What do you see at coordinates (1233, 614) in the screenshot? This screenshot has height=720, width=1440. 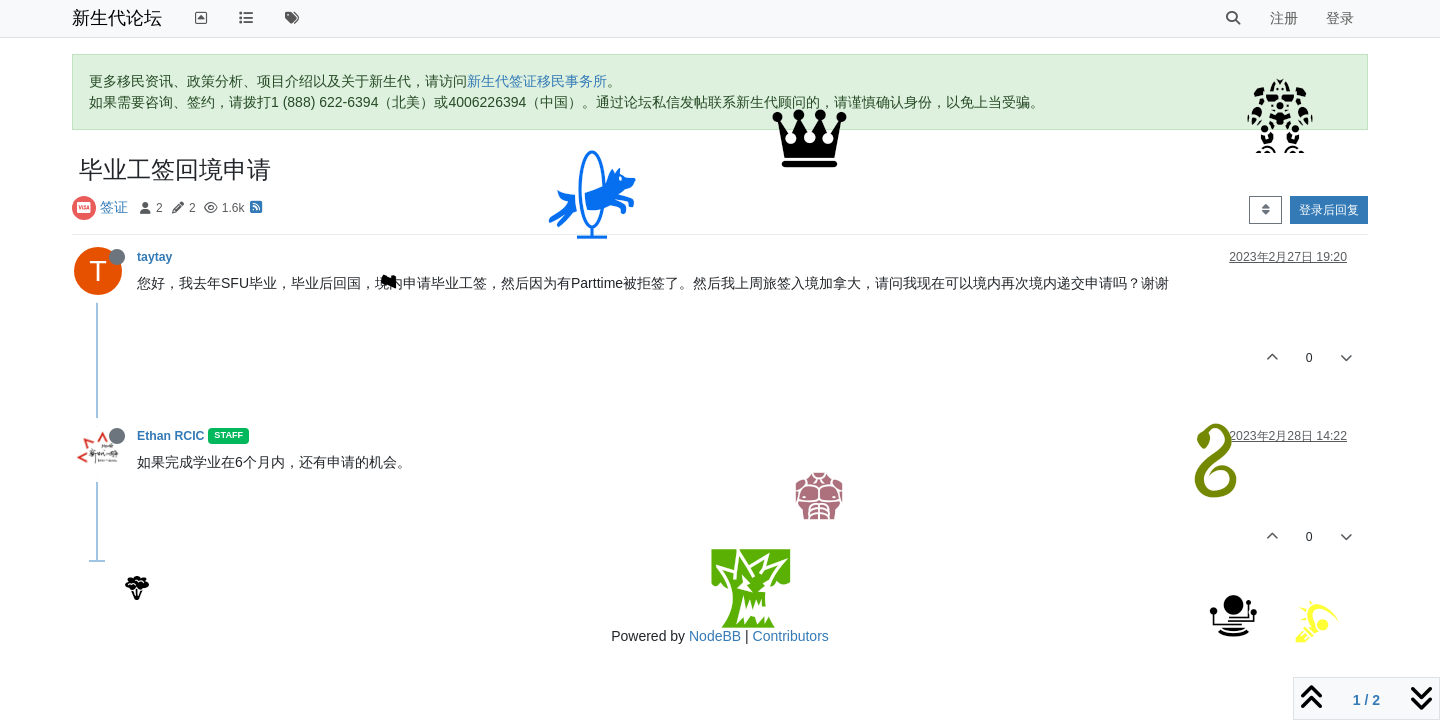 I see `view solar system or planetary model` at bounding box center [1233, 614].